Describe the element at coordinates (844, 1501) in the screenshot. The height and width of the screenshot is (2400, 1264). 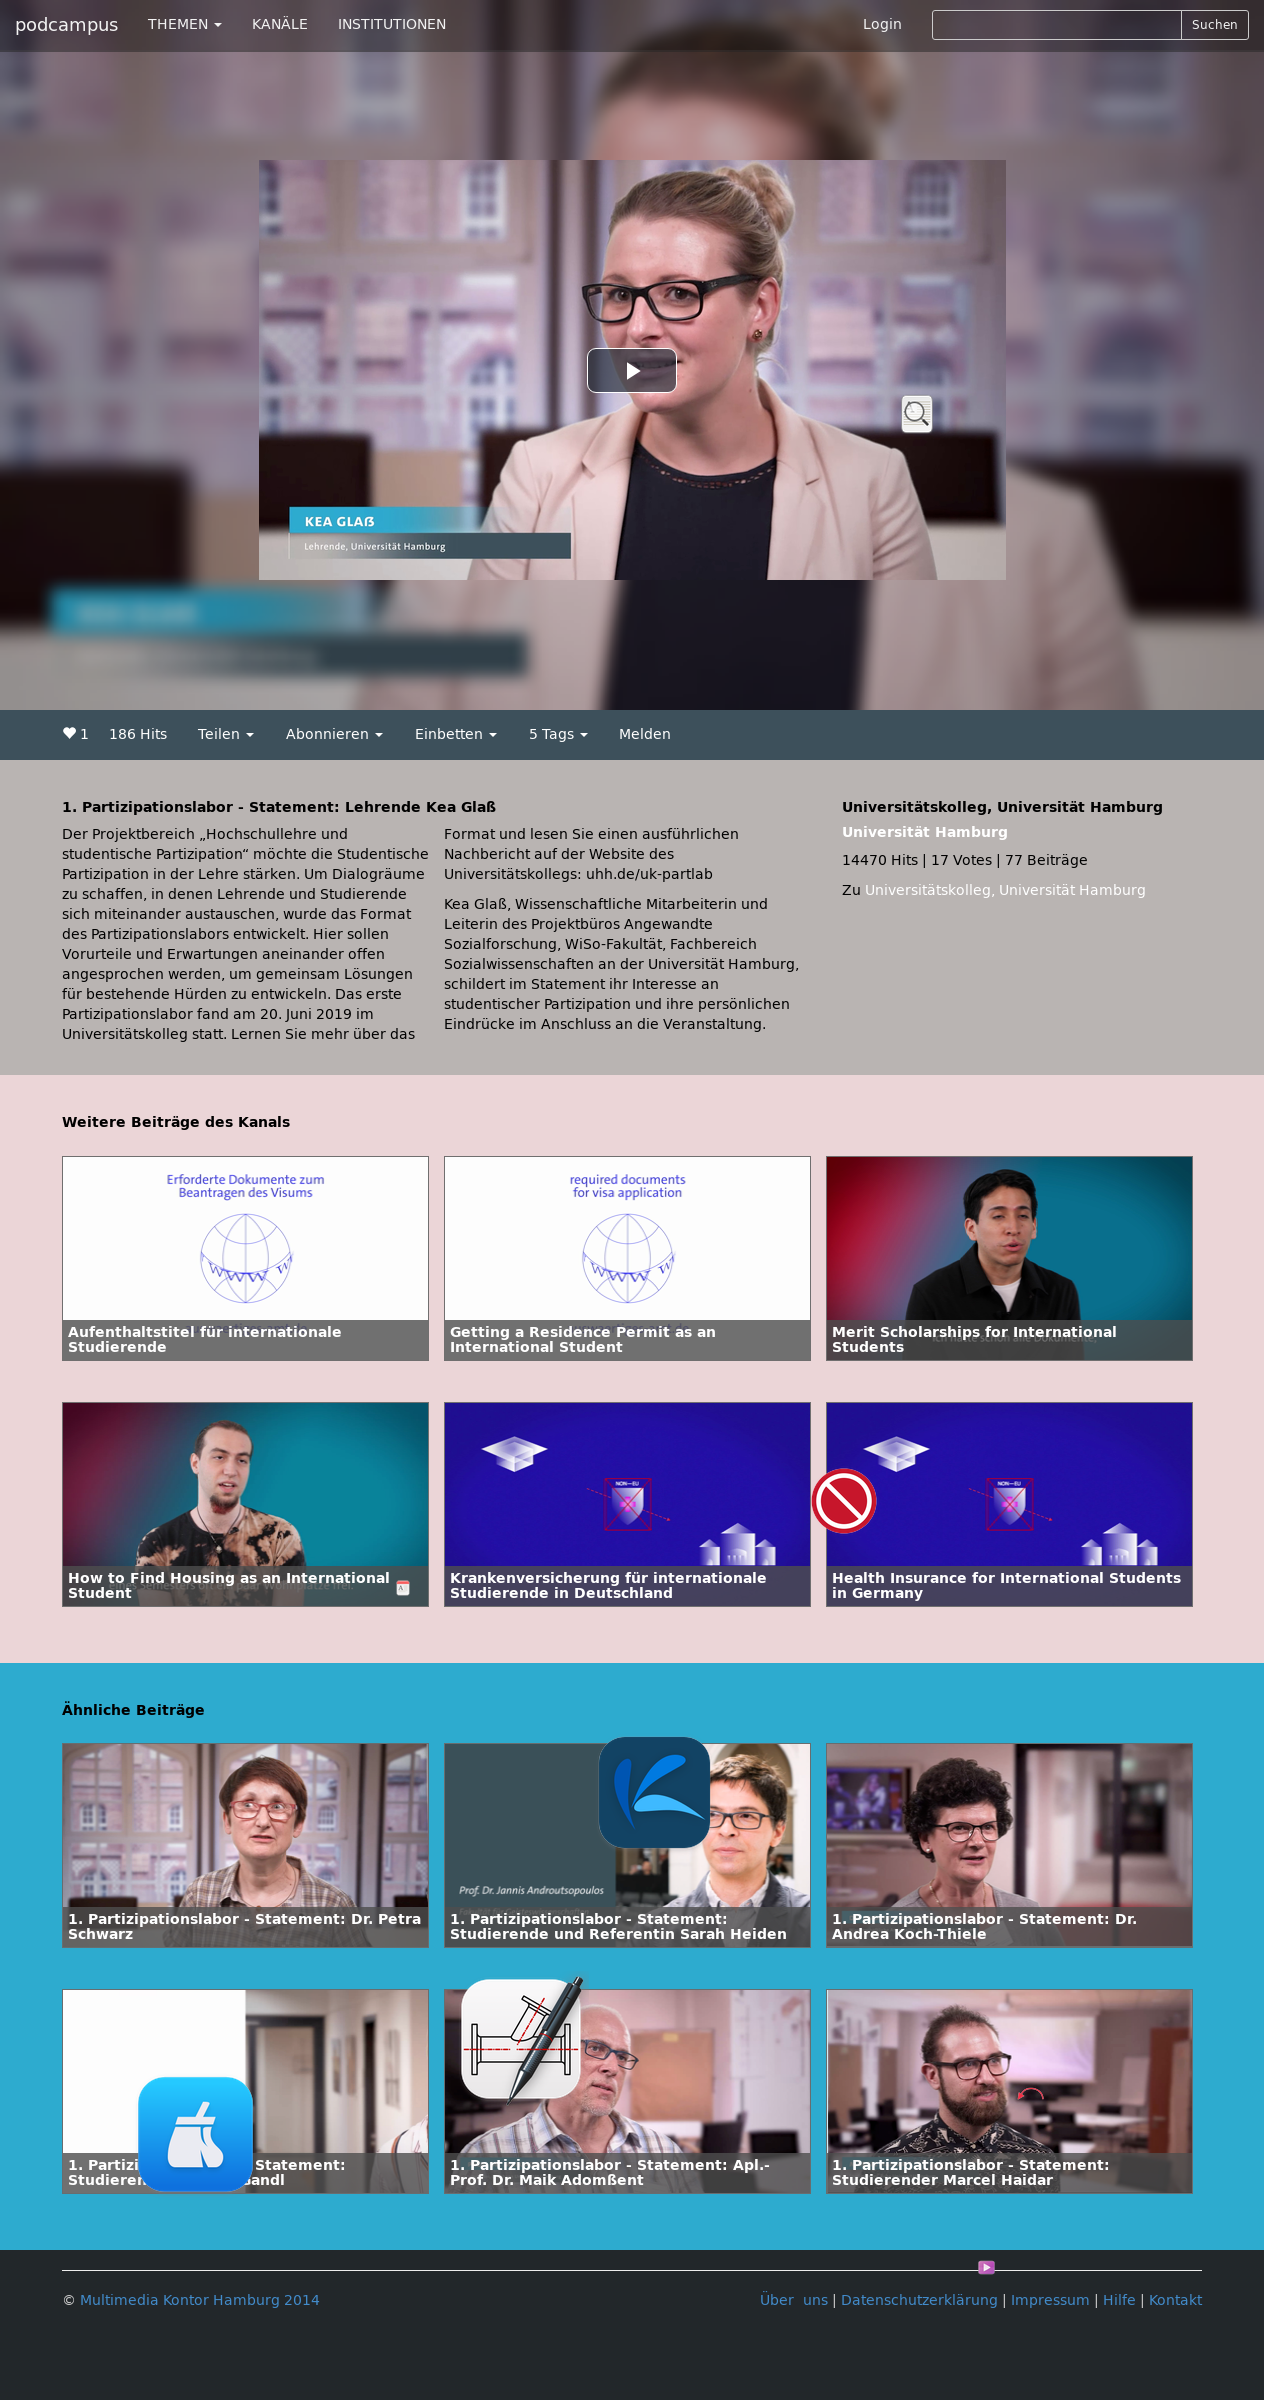
I see `delete selected item` at that location.